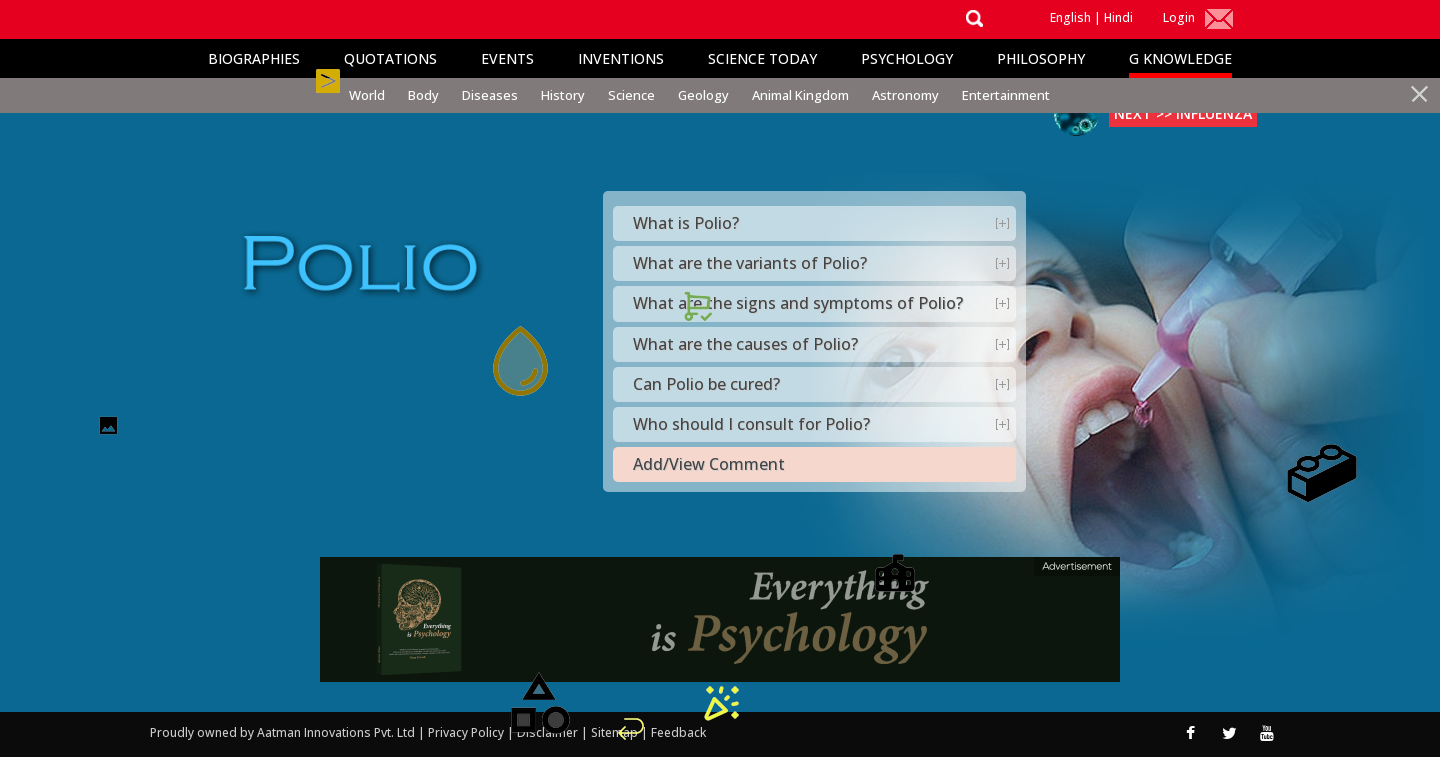 This screenshot has width=1440, height=757. What do you see at coordinates (1322, 472) in the screenshot?
I see `access building or construction features` at bounding box center [1322, 472].